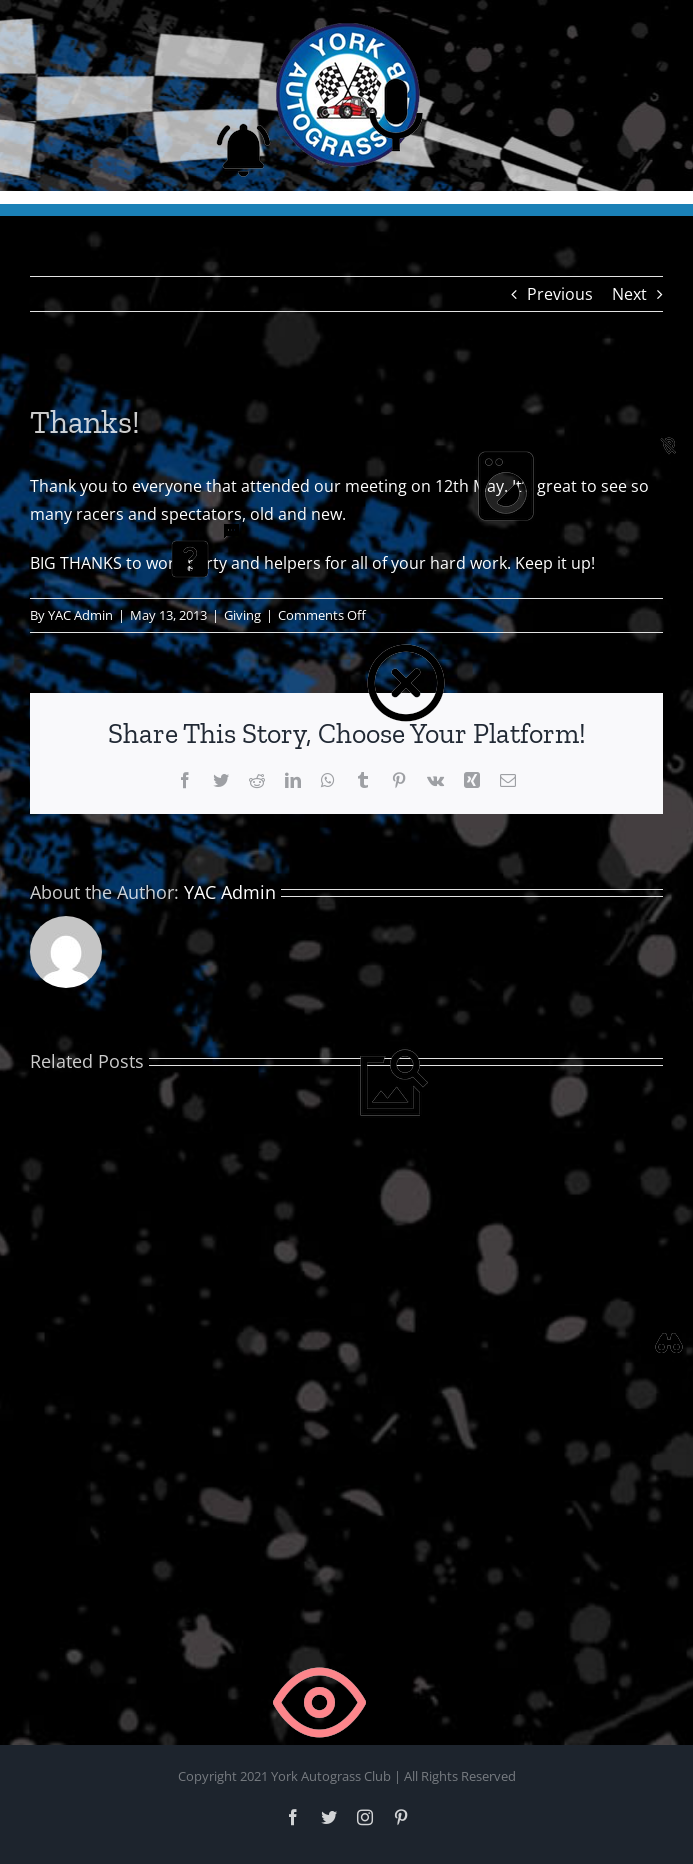  What do you see at coordinates (406, 683) in the screenshot?
I see `close or dismiss a dialog` at bounding box center [406, 683].